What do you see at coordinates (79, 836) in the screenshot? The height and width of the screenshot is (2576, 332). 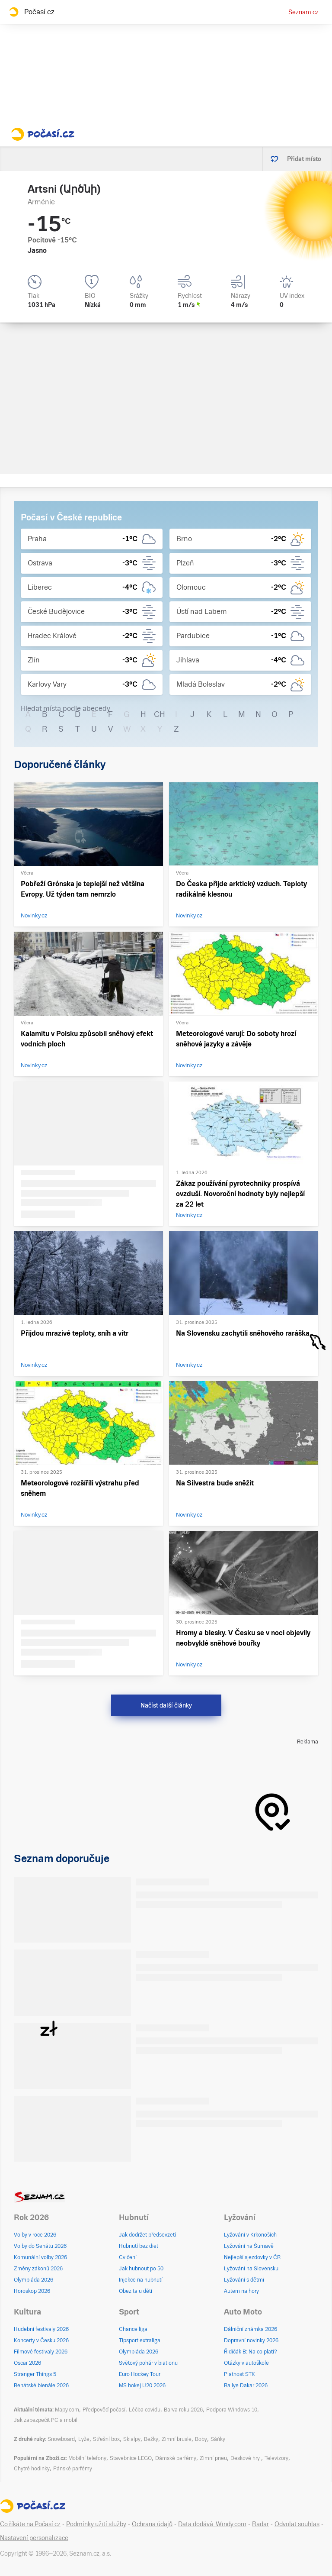 I see `upload data from smartwatch` at bounding box center [79, 836].